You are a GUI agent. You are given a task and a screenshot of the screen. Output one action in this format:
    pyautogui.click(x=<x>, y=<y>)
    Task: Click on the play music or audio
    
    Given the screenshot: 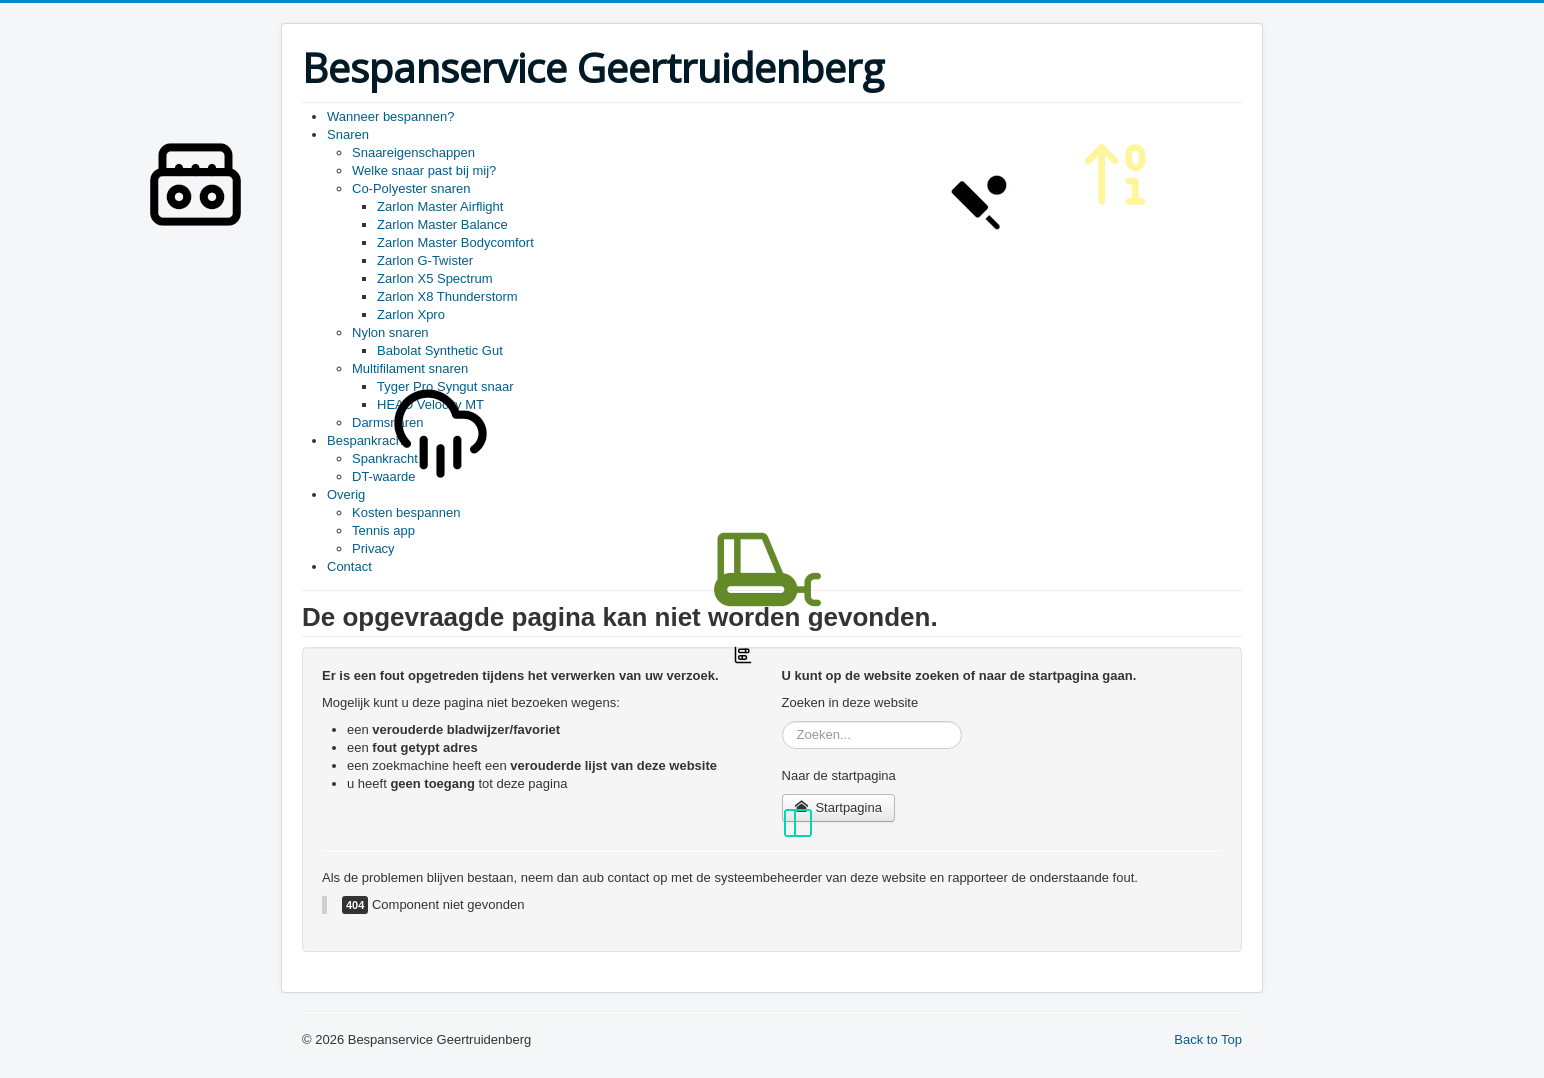 What is the action you would take?
    pyautogui.click(x=195, y=184)
    